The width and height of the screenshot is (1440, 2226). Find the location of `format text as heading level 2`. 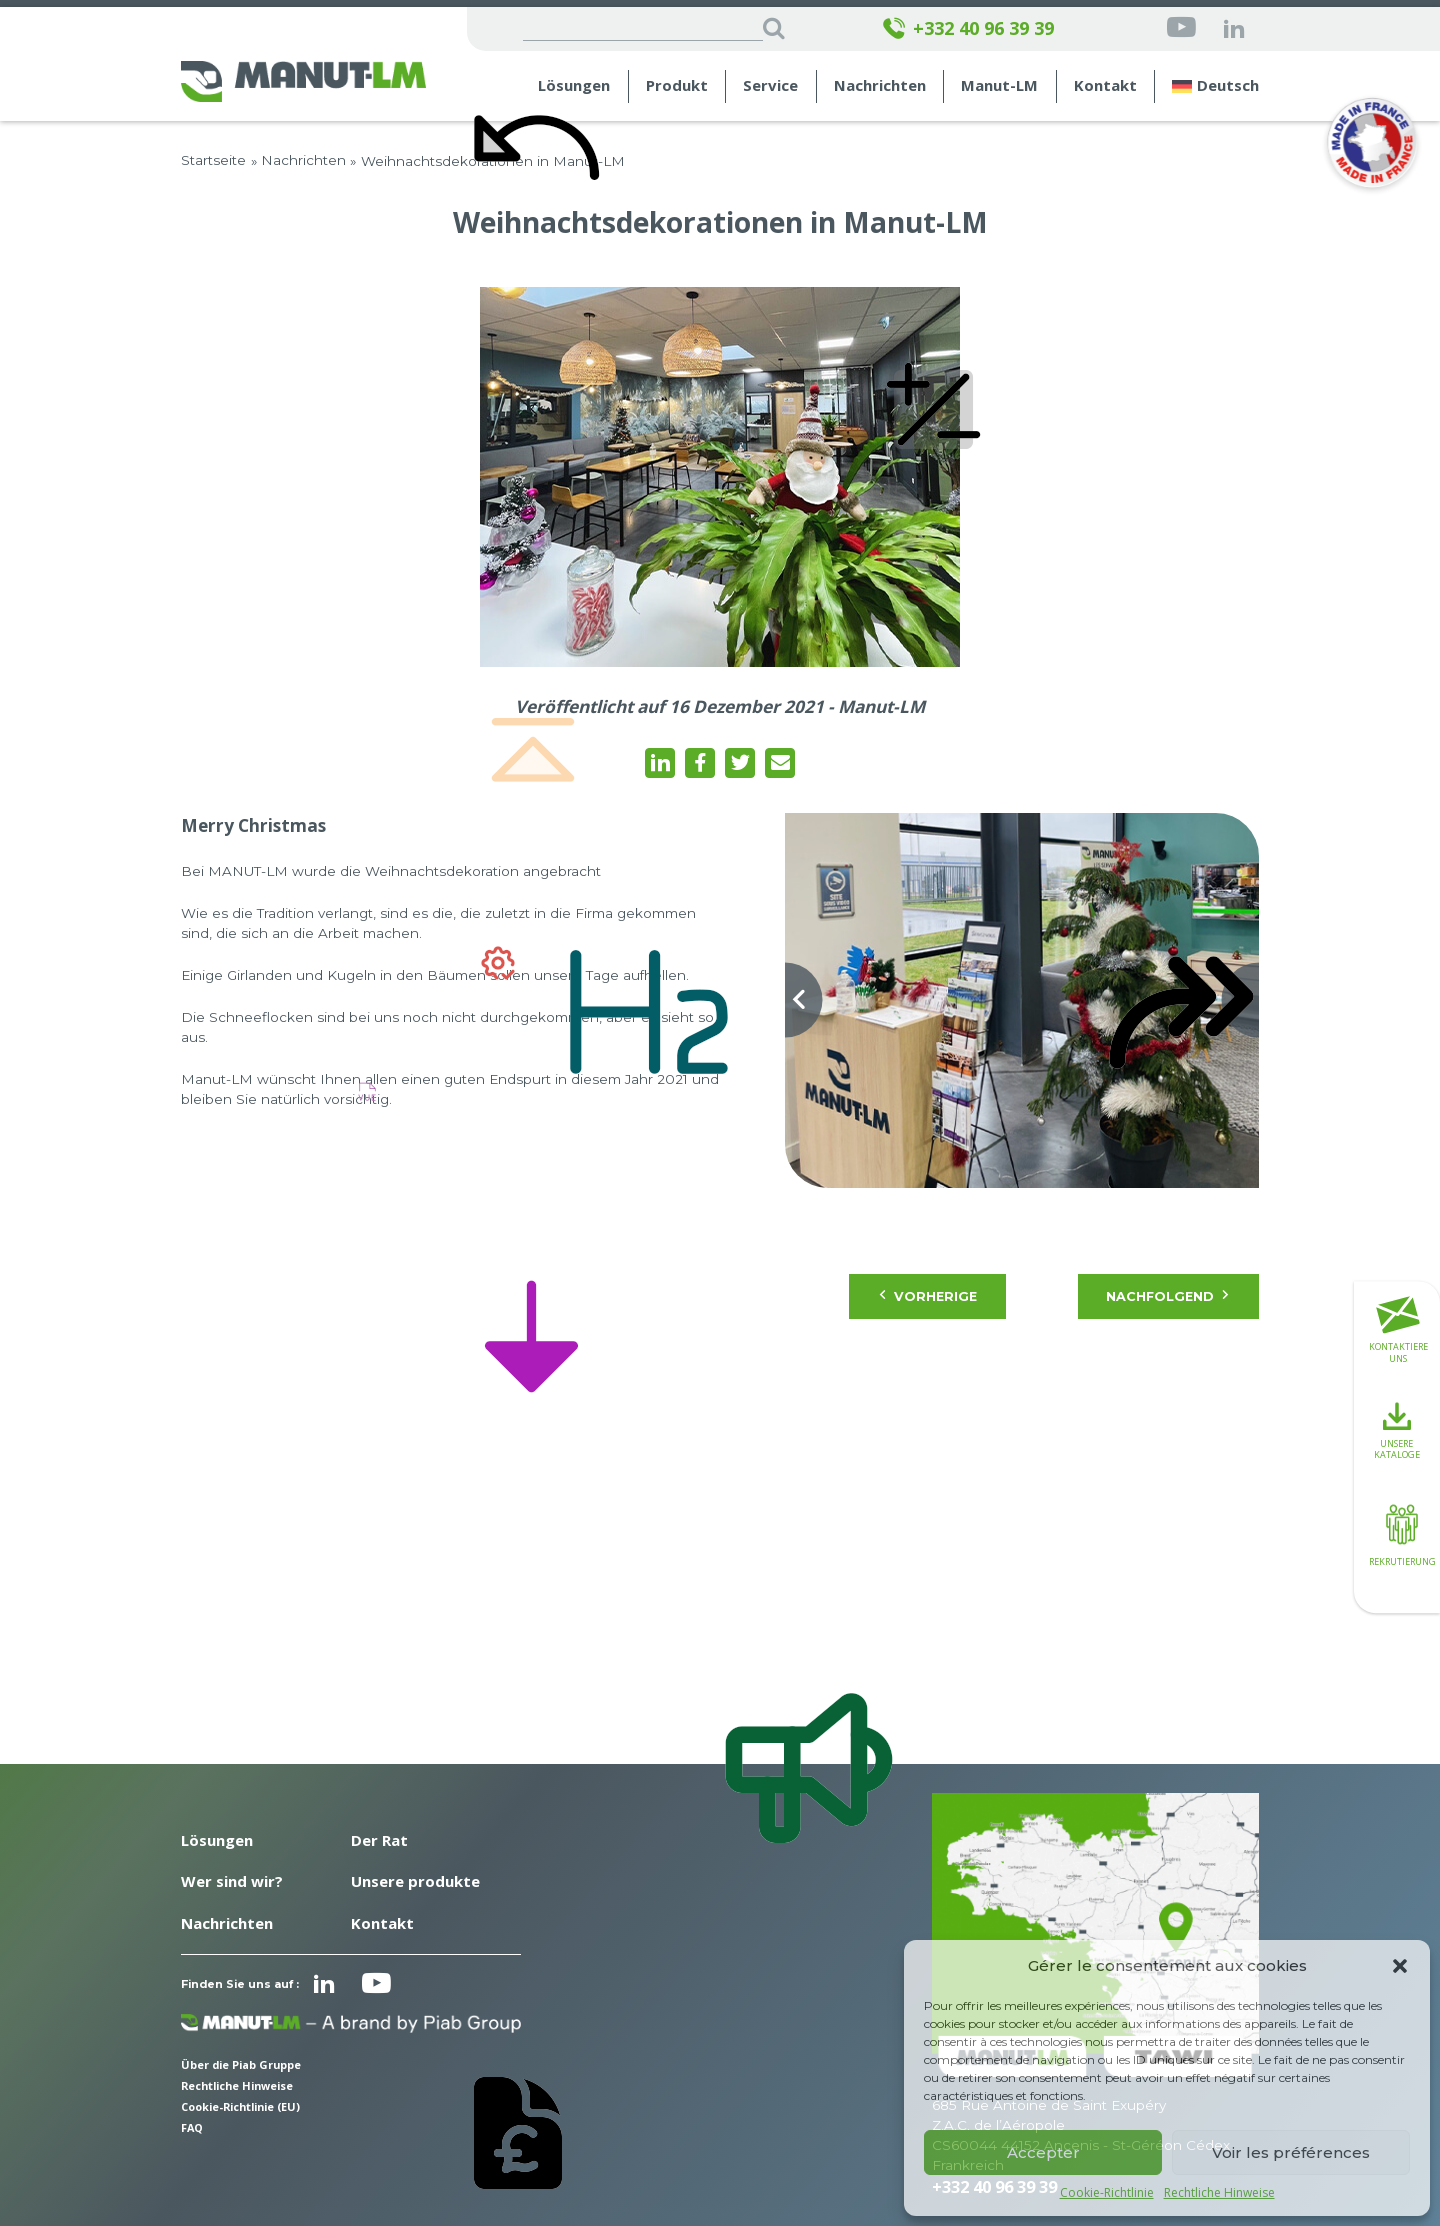

format text as heading level 2 is located at coordinates (649, 1012).